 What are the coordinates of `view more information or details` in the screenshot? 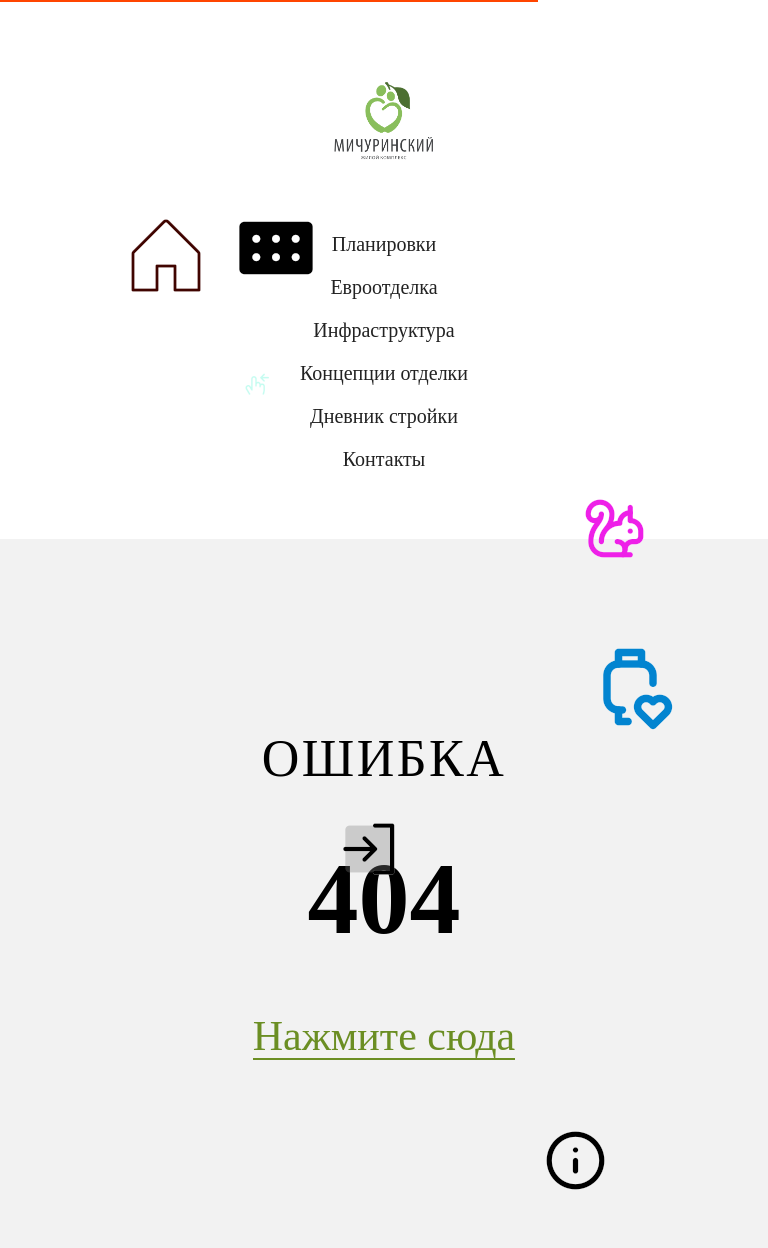 It's located at (575, 1160).